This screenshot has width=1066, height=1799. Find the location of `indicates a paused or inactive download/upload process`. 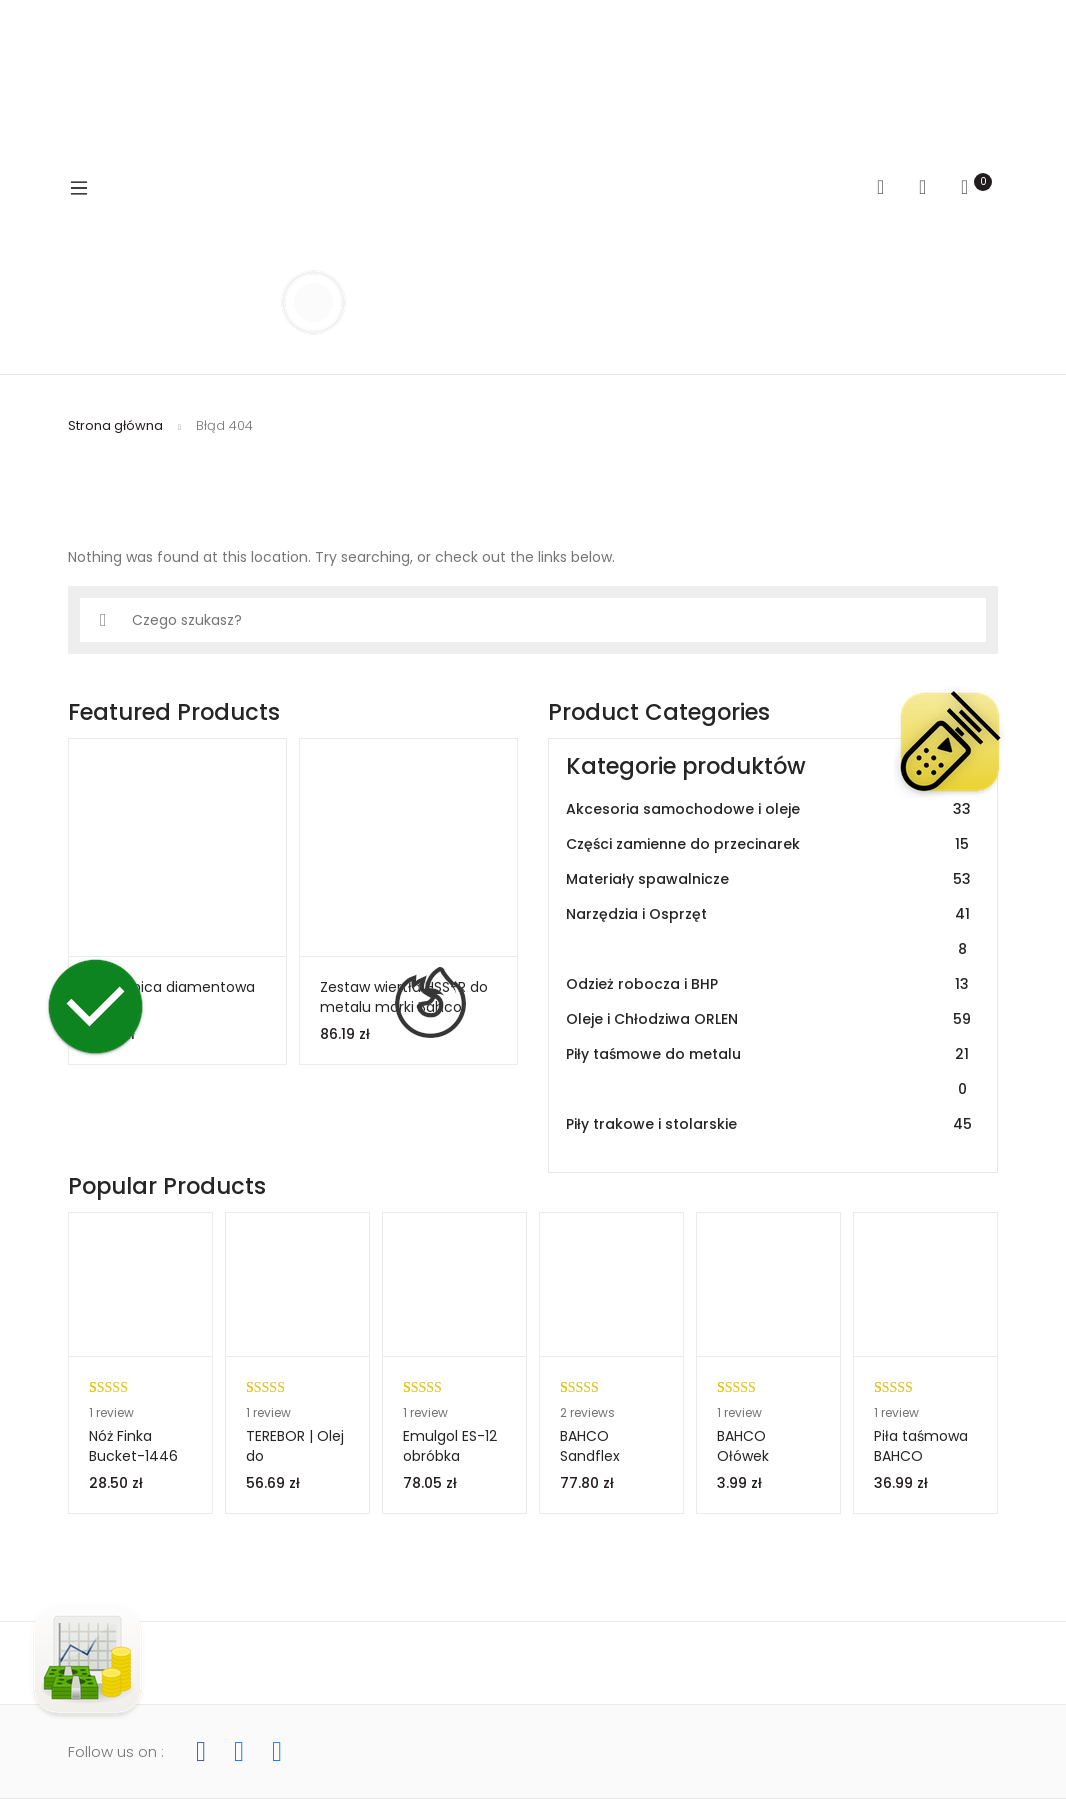

indicates a paused or inactive download/upload process is located at coordinates (313, 302).